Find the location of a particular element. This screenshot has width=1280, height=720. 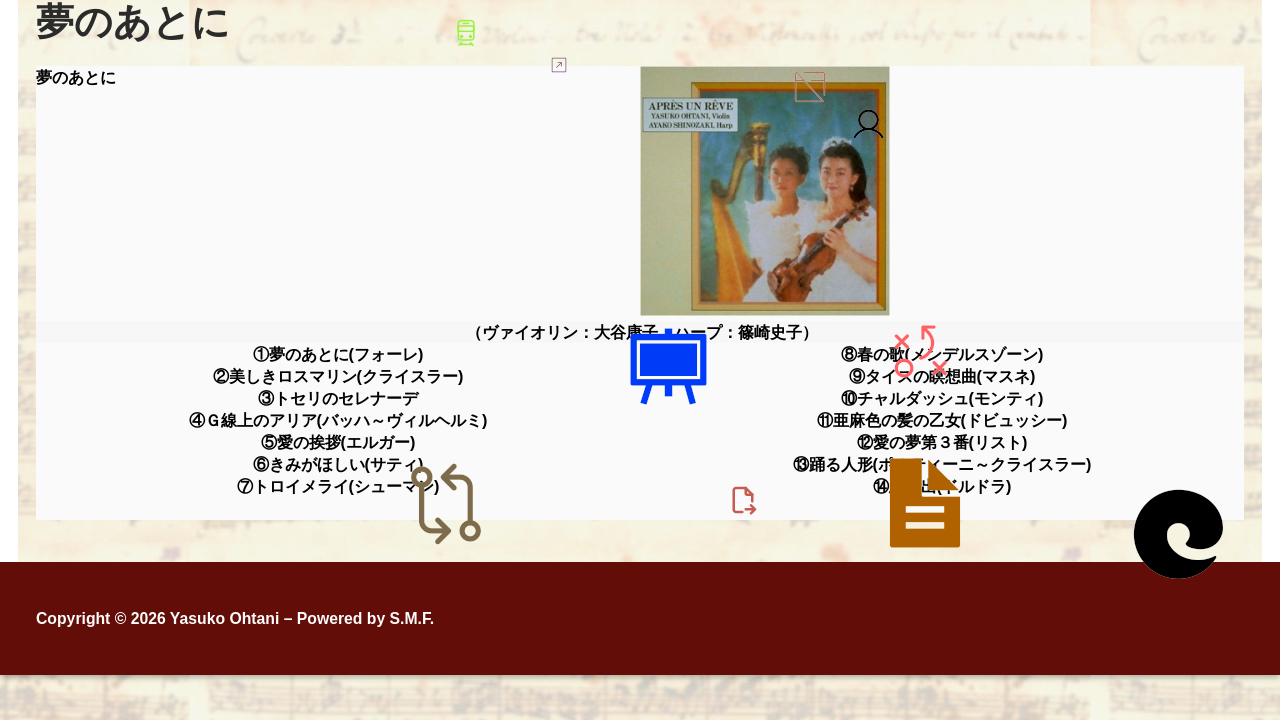

view your profile is located at coordinates (868, 124).